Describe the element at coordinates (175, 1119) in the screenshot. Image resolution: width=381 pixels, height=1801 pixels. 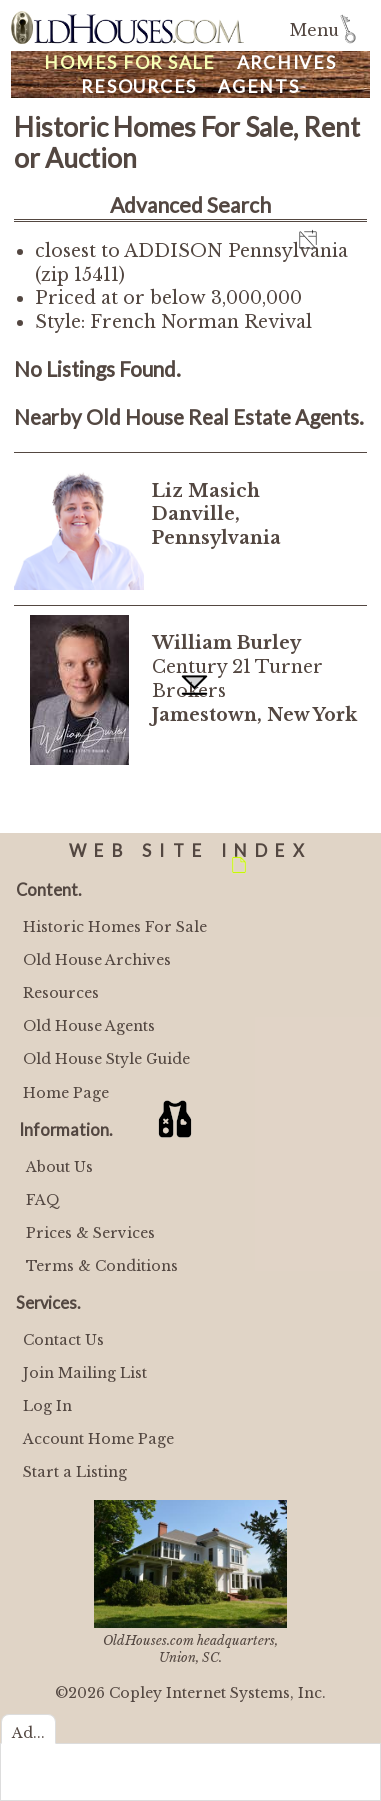
I see `safety vest or protective gear settings` at that location.